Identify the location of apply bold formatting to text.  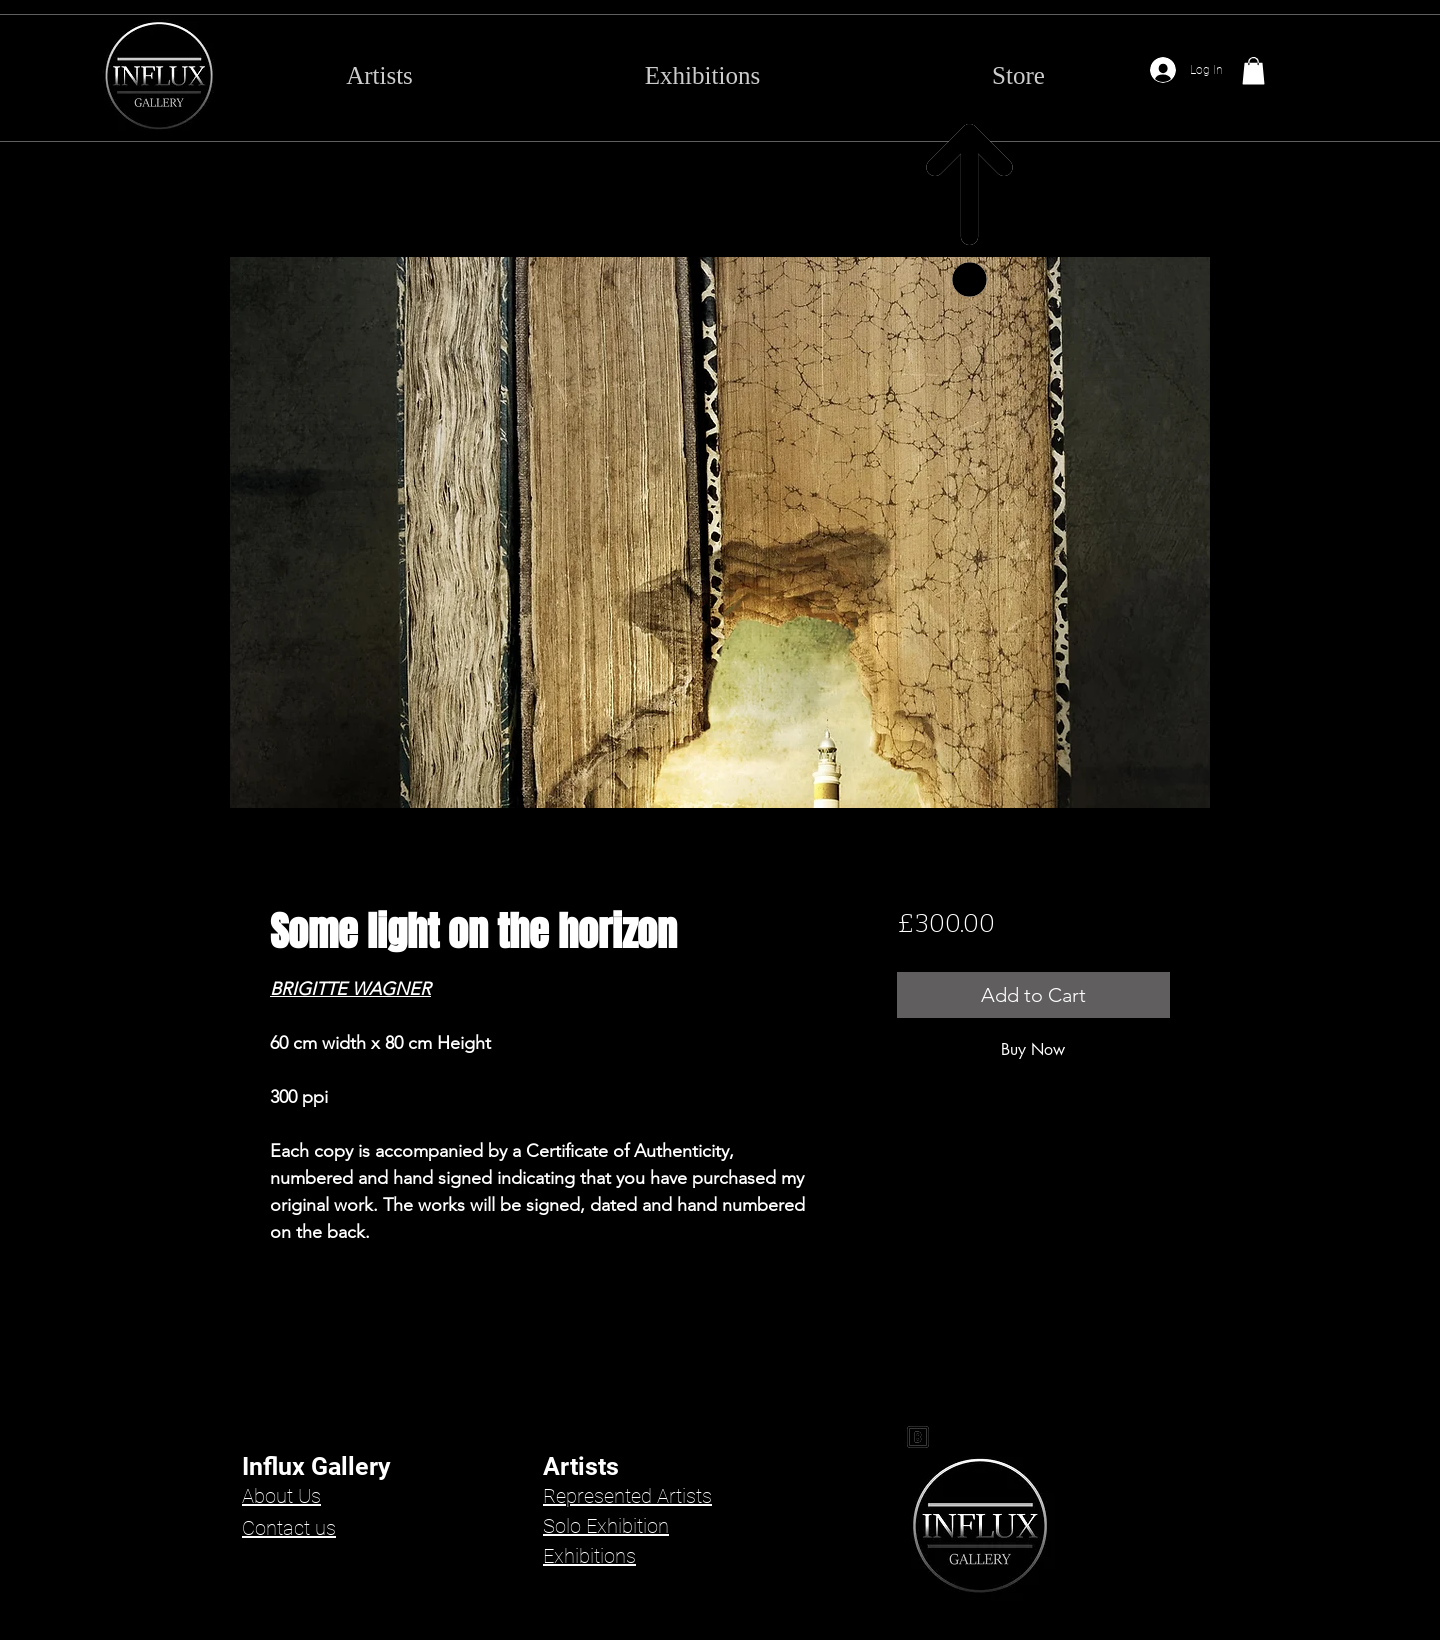
(918, 1437).